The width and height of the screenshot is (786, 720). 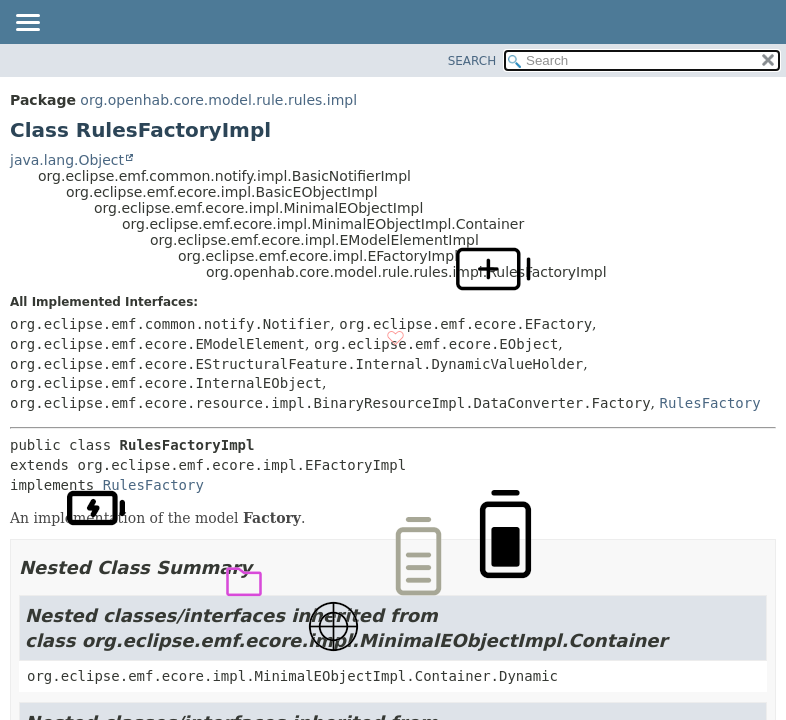 I want to click on add or extend battery life, so click(x=492, y=269).